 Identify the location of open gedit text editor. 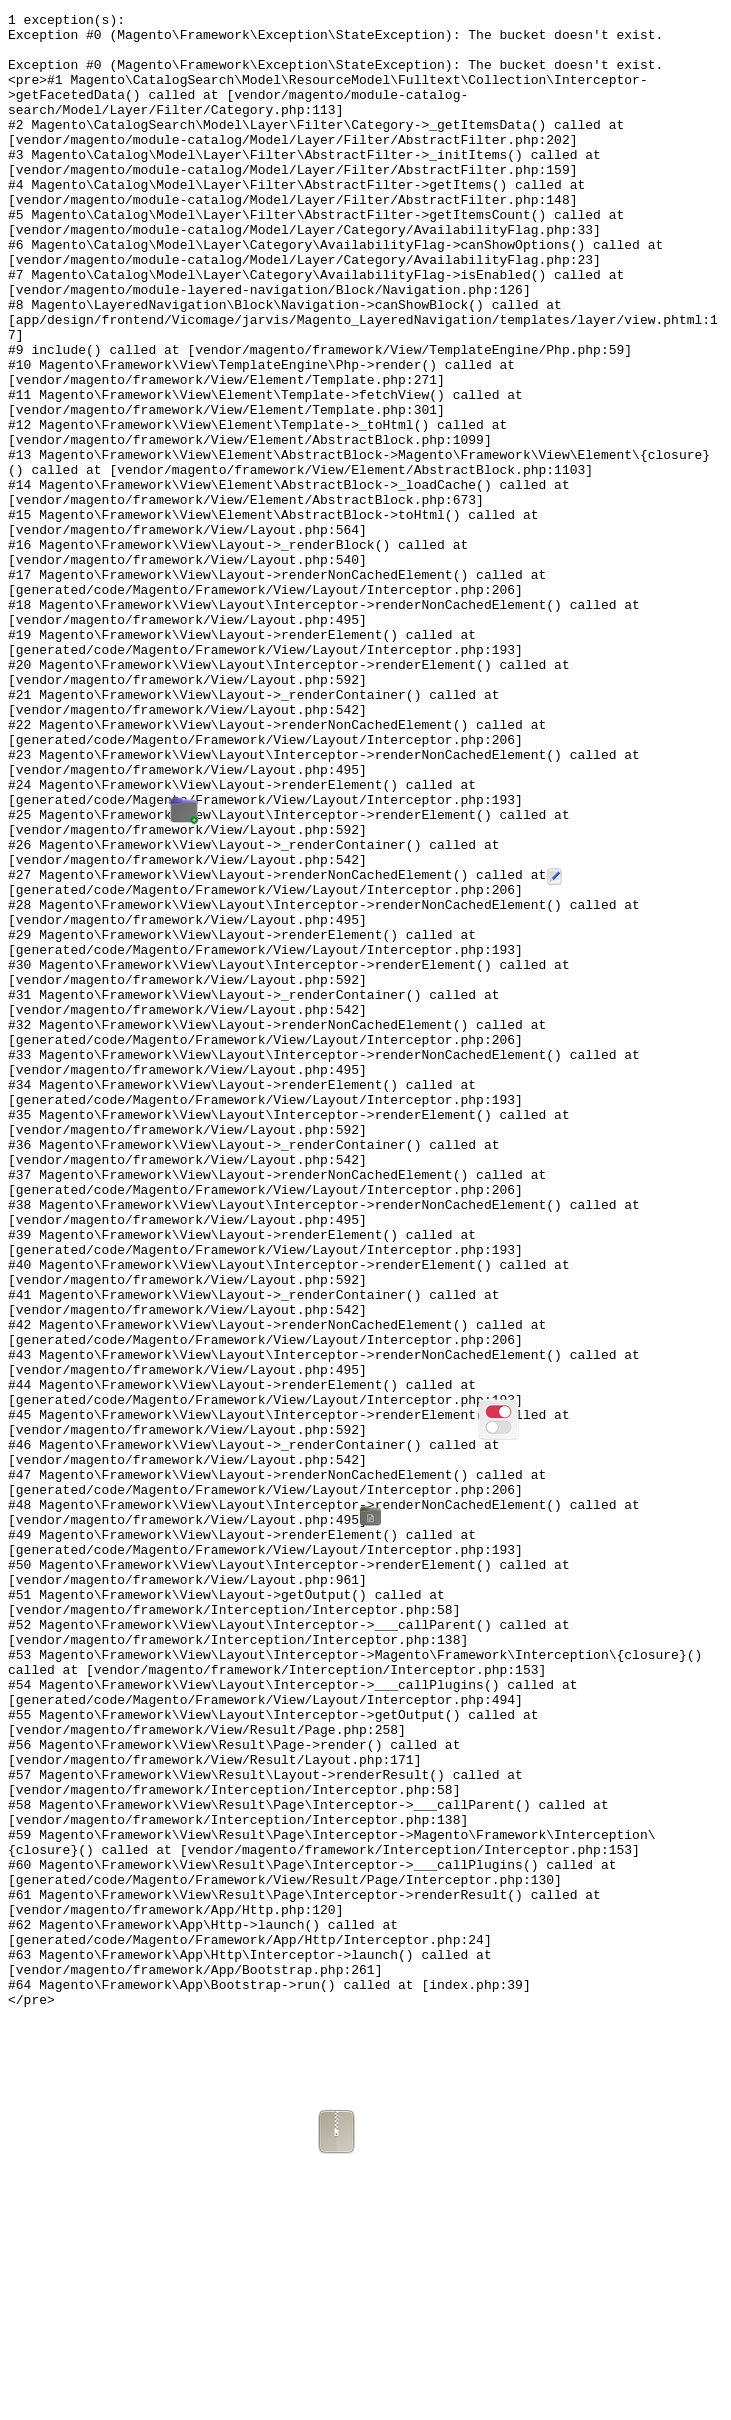
(554, 876).